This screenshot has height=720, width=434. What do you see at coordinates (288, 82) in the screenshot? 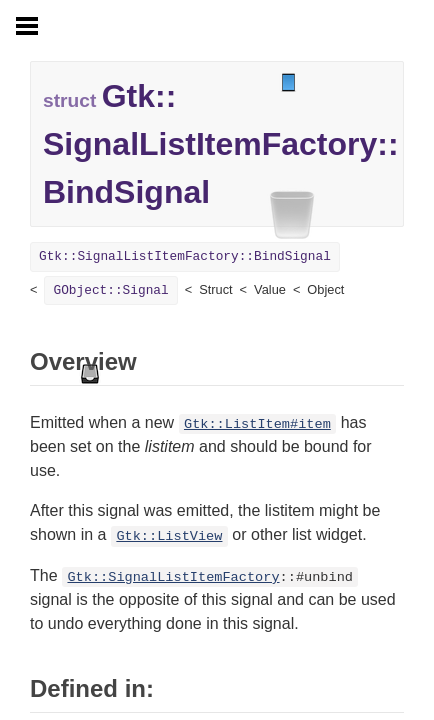
I see `iPad Pro device connected via wifi` at bounding box center [288, 82].